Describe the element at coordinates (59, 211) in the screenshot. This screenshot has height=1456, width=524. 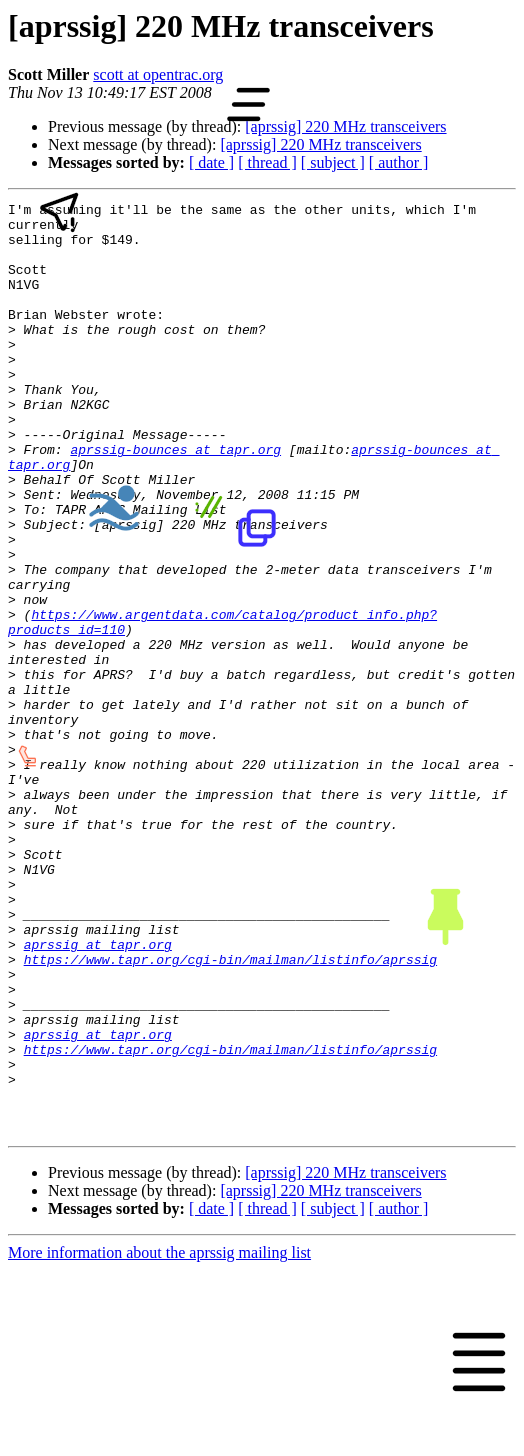
I see `location alert or warning` at that location.